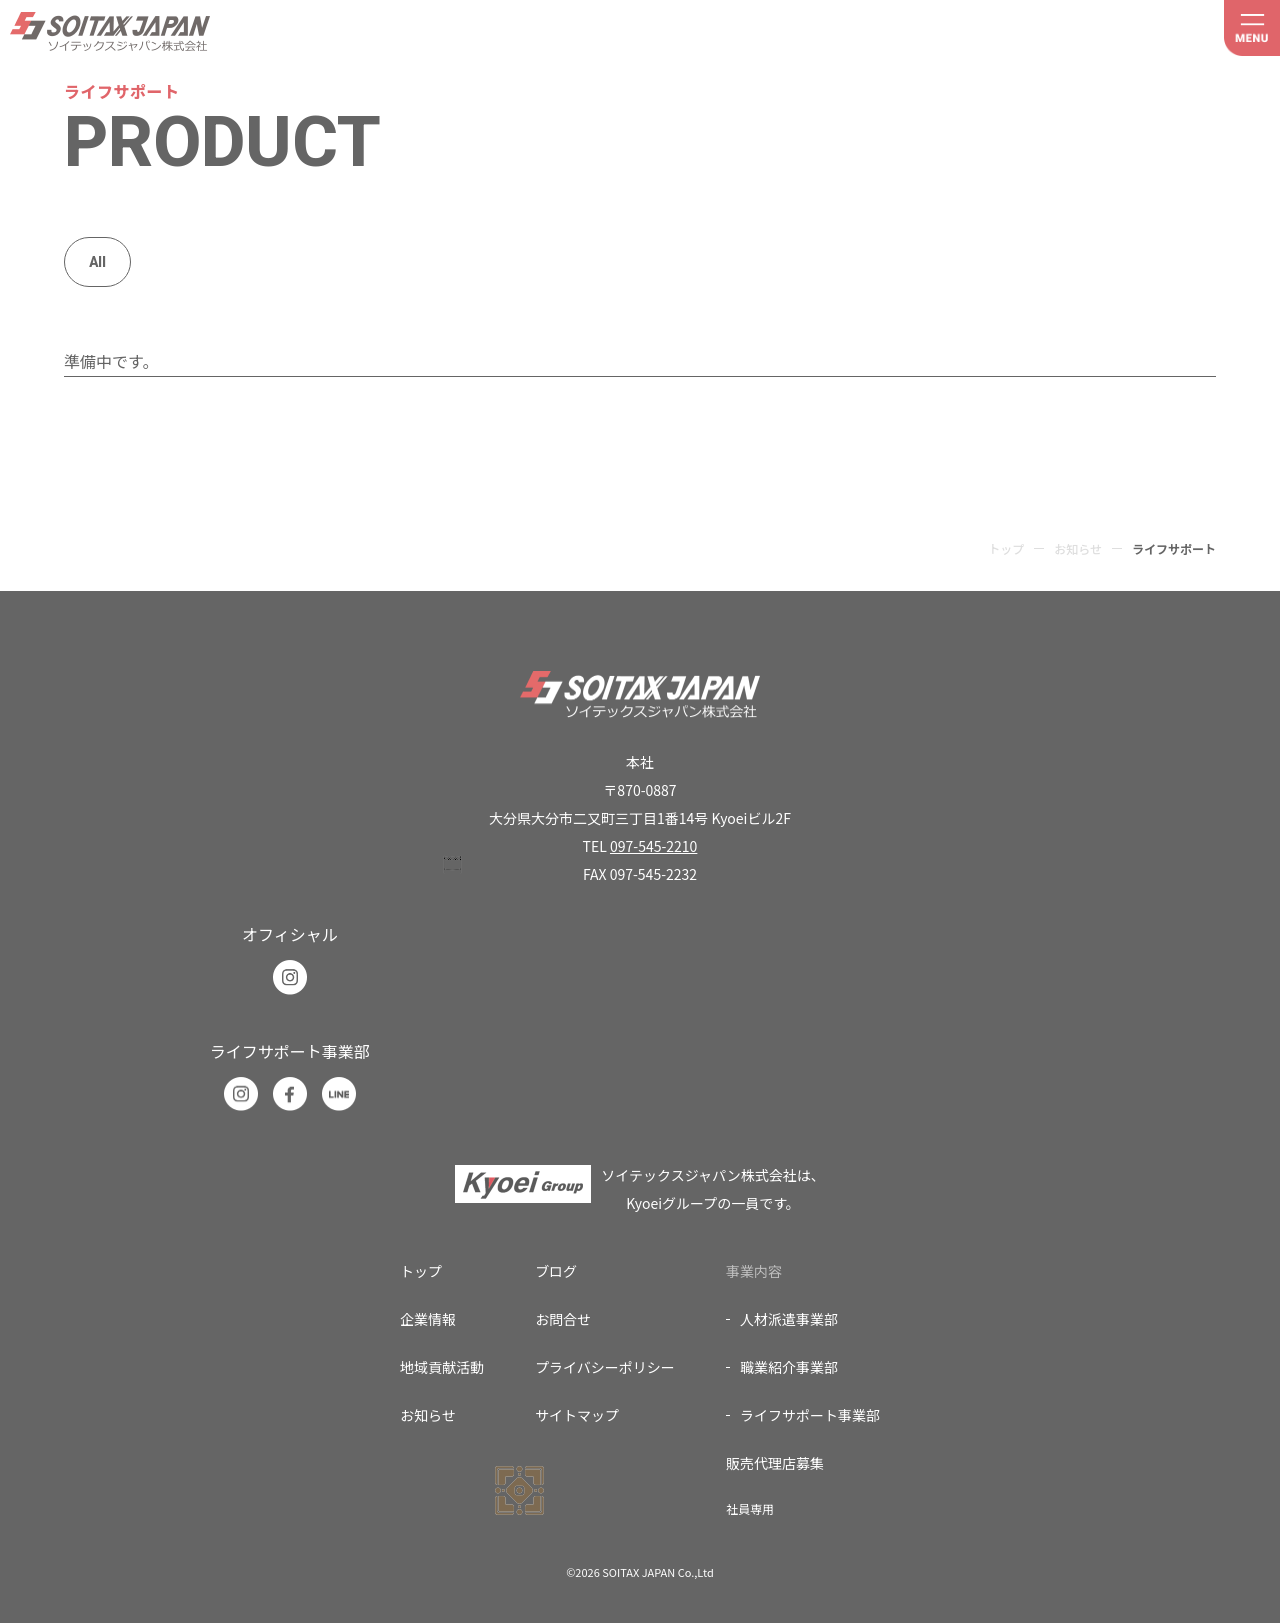 Image resolution: width=1280 pixels, height=1623 pixels. What do you see at coordinates (452, 864) in the screenshot?
I see `indicates race or level completion` at bounding box center [452, 864].